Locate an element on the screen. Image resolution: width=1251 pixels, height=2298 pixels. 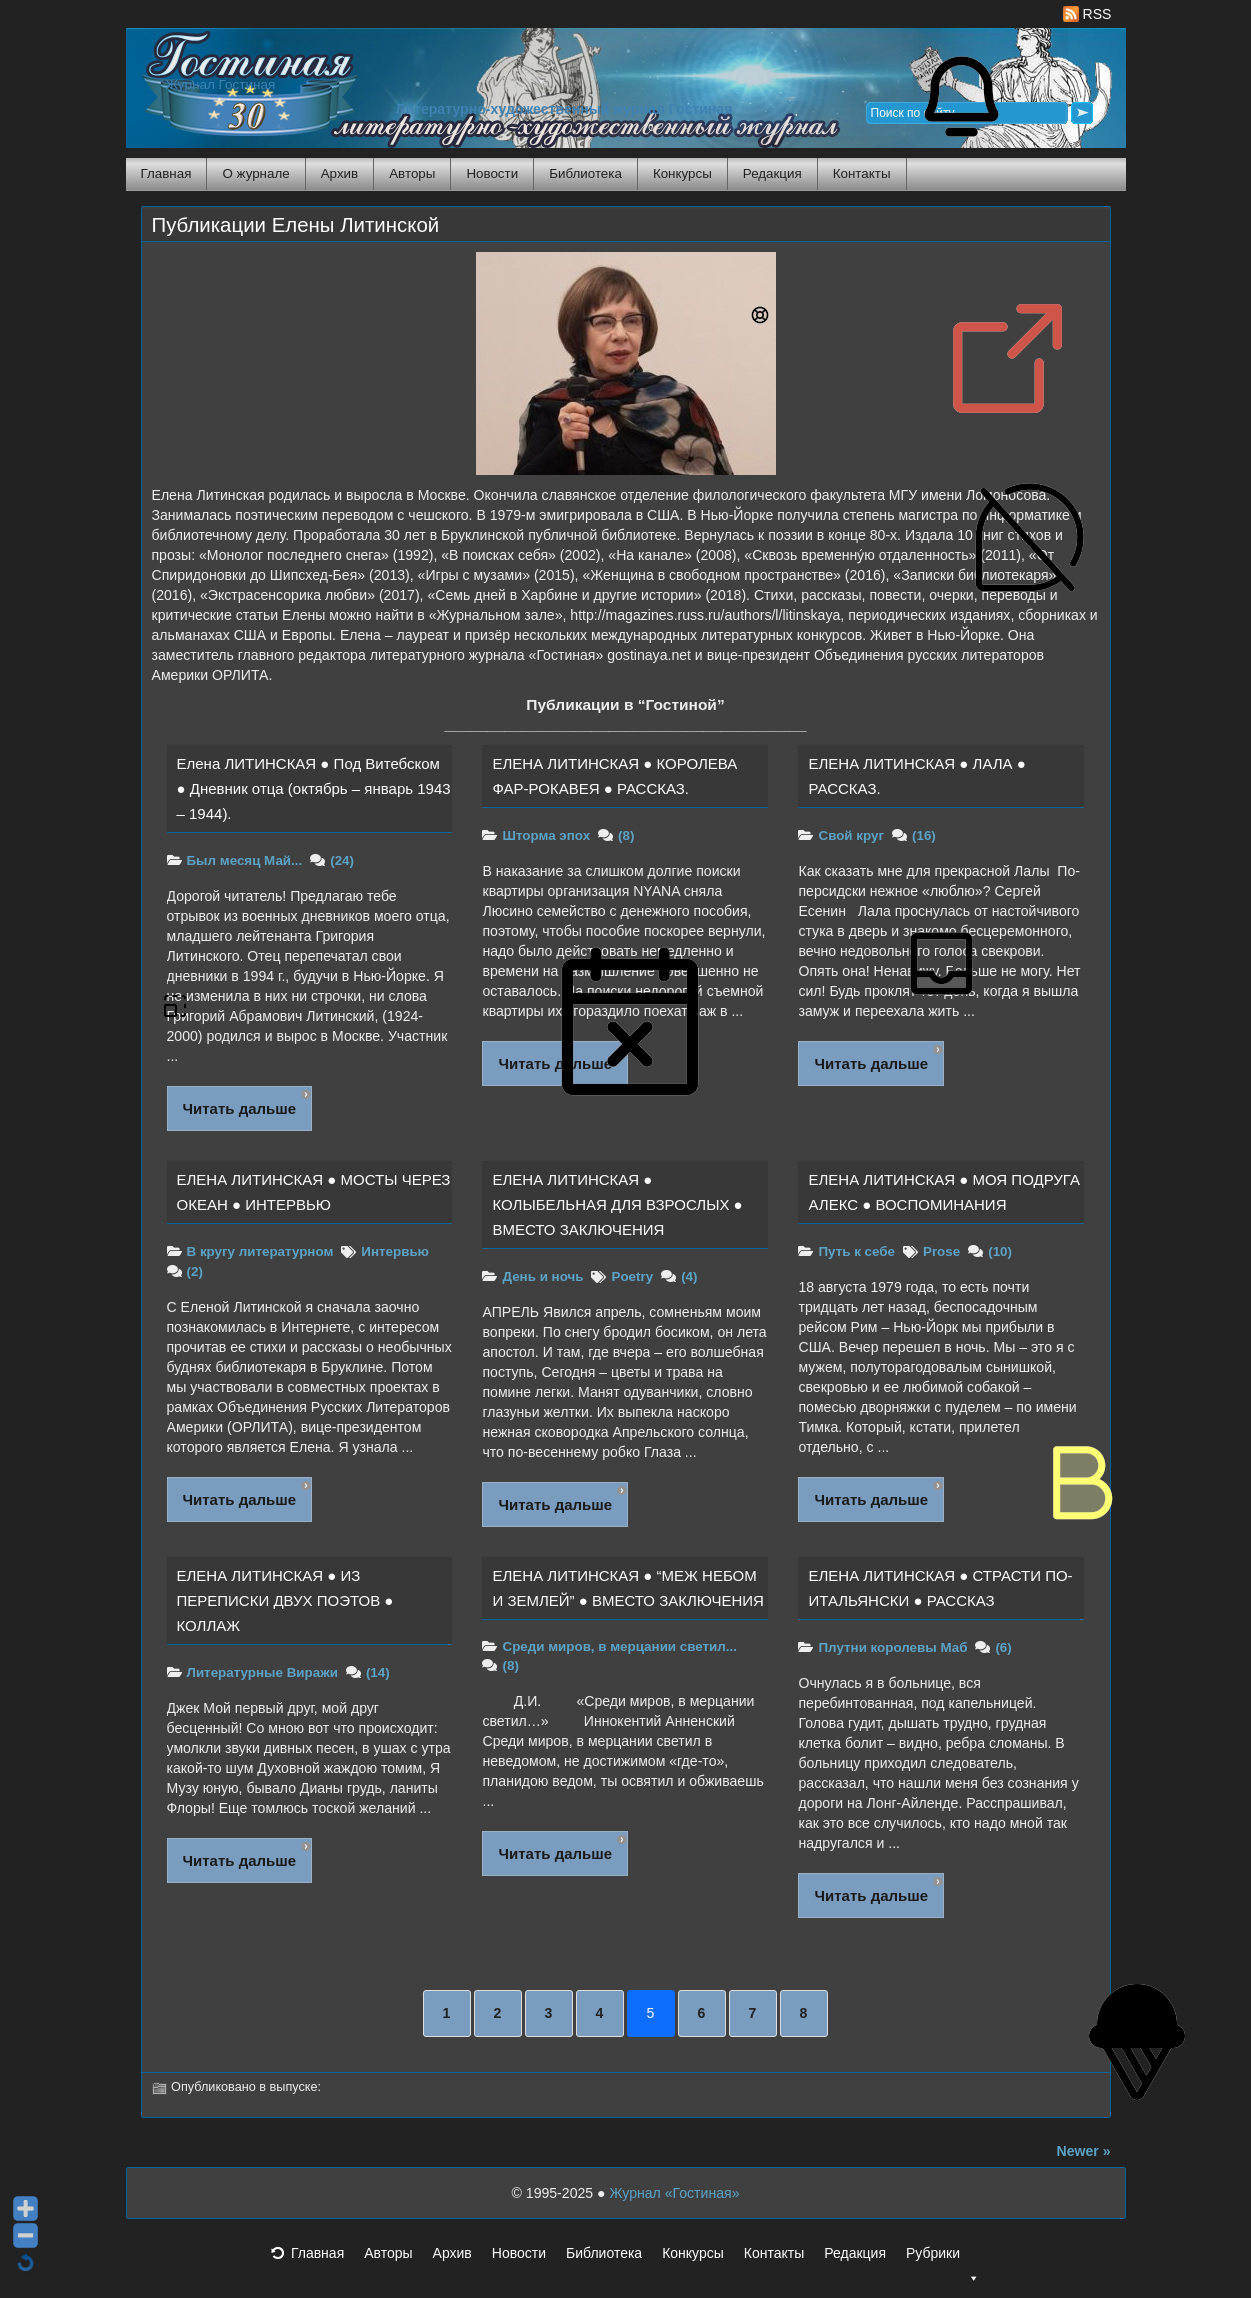
mute or disable chat notifications is located at coordinates (1027, 539).